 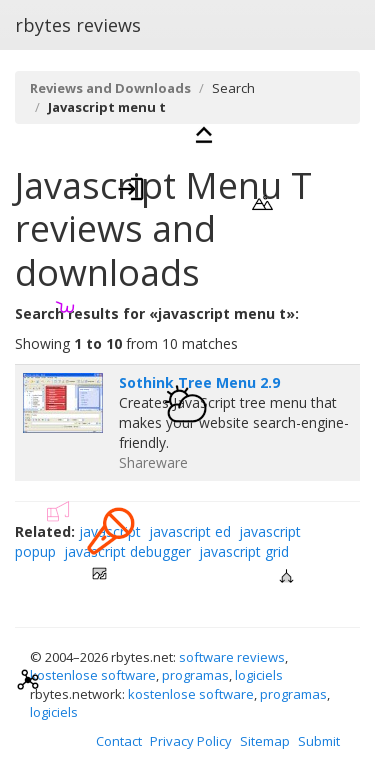 What do you see at coordinates (262, 203) in the screenshot?
I see `view landscape or nature photos` at bounding box center [262, 203].